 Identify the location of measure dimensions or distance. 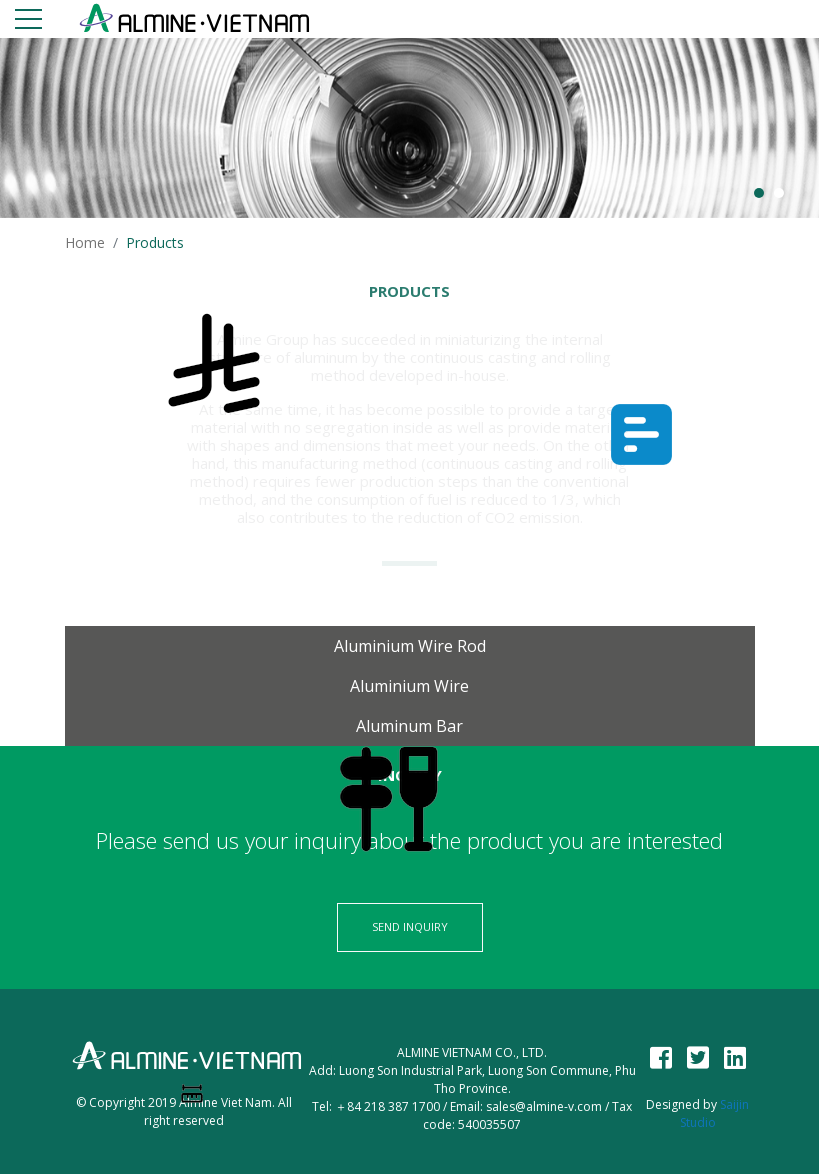
(192, 1094).